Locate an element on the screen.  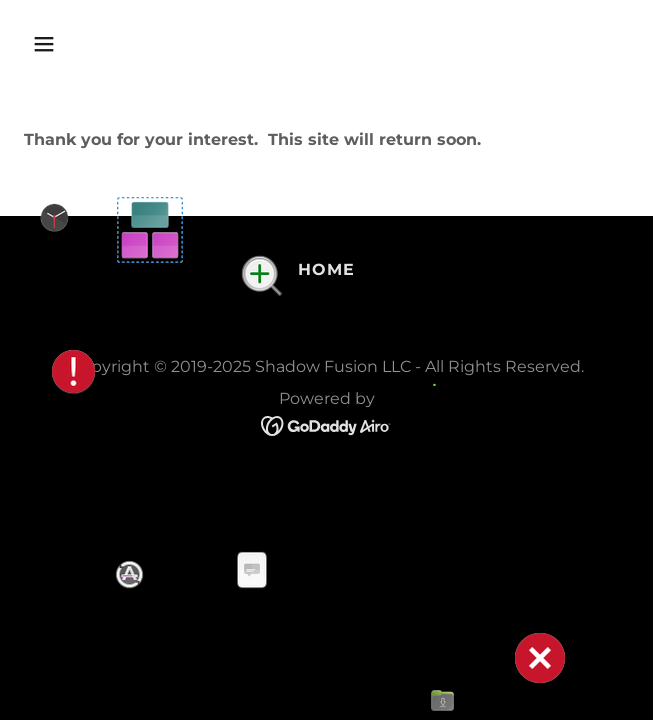
open text-to-speech settings is located at coordinates (421, 367).